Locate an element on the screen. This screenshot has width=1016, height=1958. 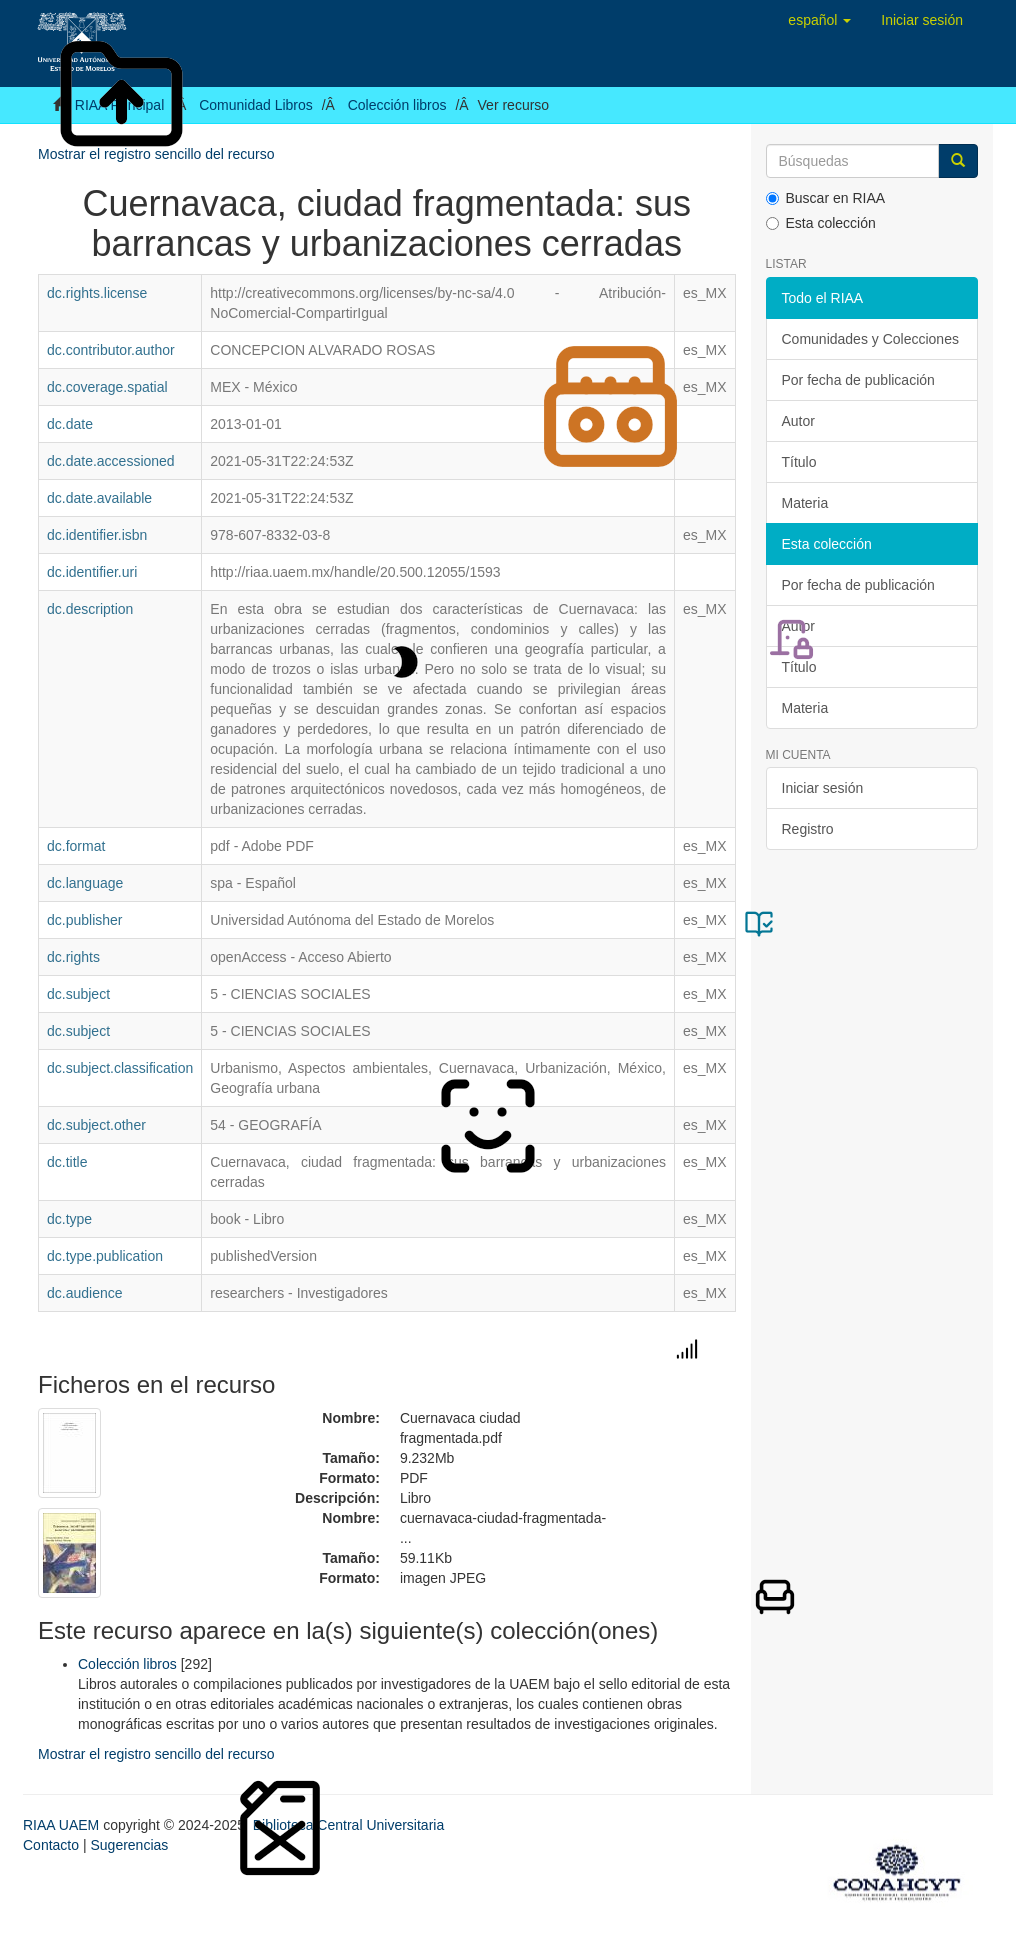
upload files to this folder is located at coordinates (121, 96).